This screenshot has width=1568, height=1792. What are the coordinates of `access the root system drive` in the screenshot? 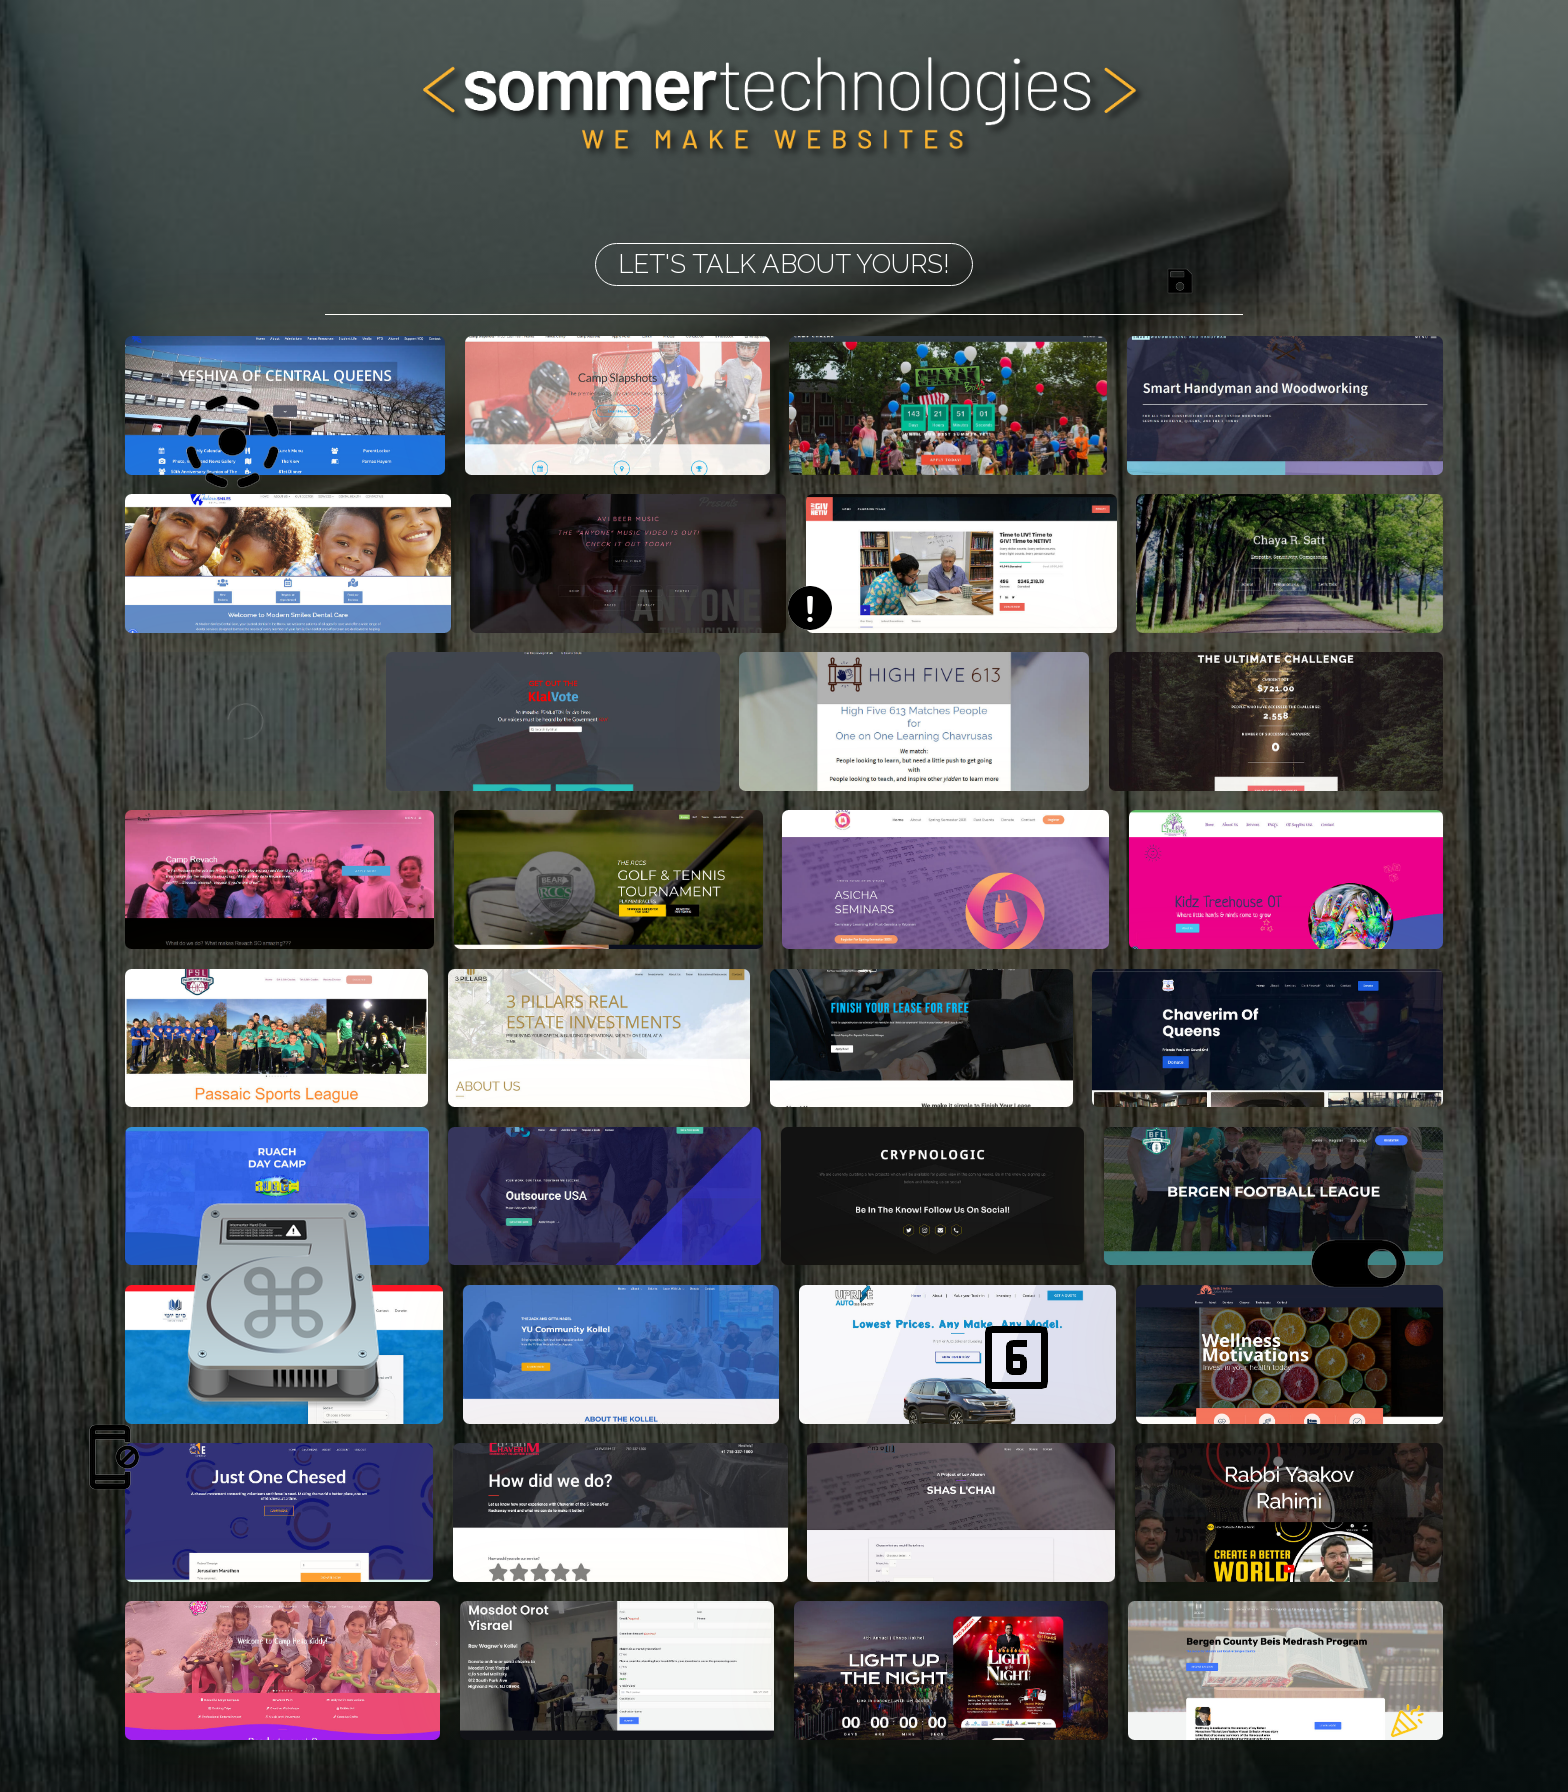 It's located at (283, 1302).